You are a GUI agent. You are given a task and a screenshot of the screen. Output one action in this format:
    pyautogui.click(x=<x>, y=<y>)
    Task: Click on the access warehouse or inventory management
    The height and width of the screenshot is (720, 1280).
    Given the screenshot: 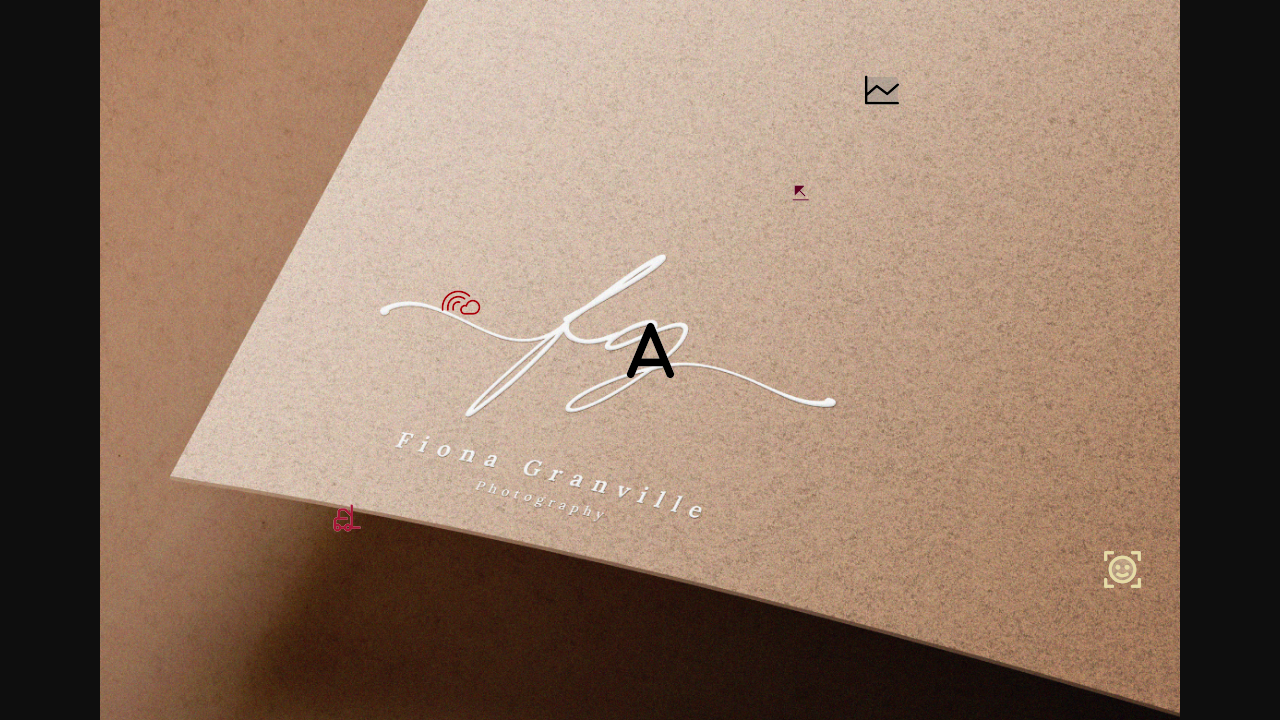 What is the action you would take?
    pyautogui.click(x=346, y=518)
    